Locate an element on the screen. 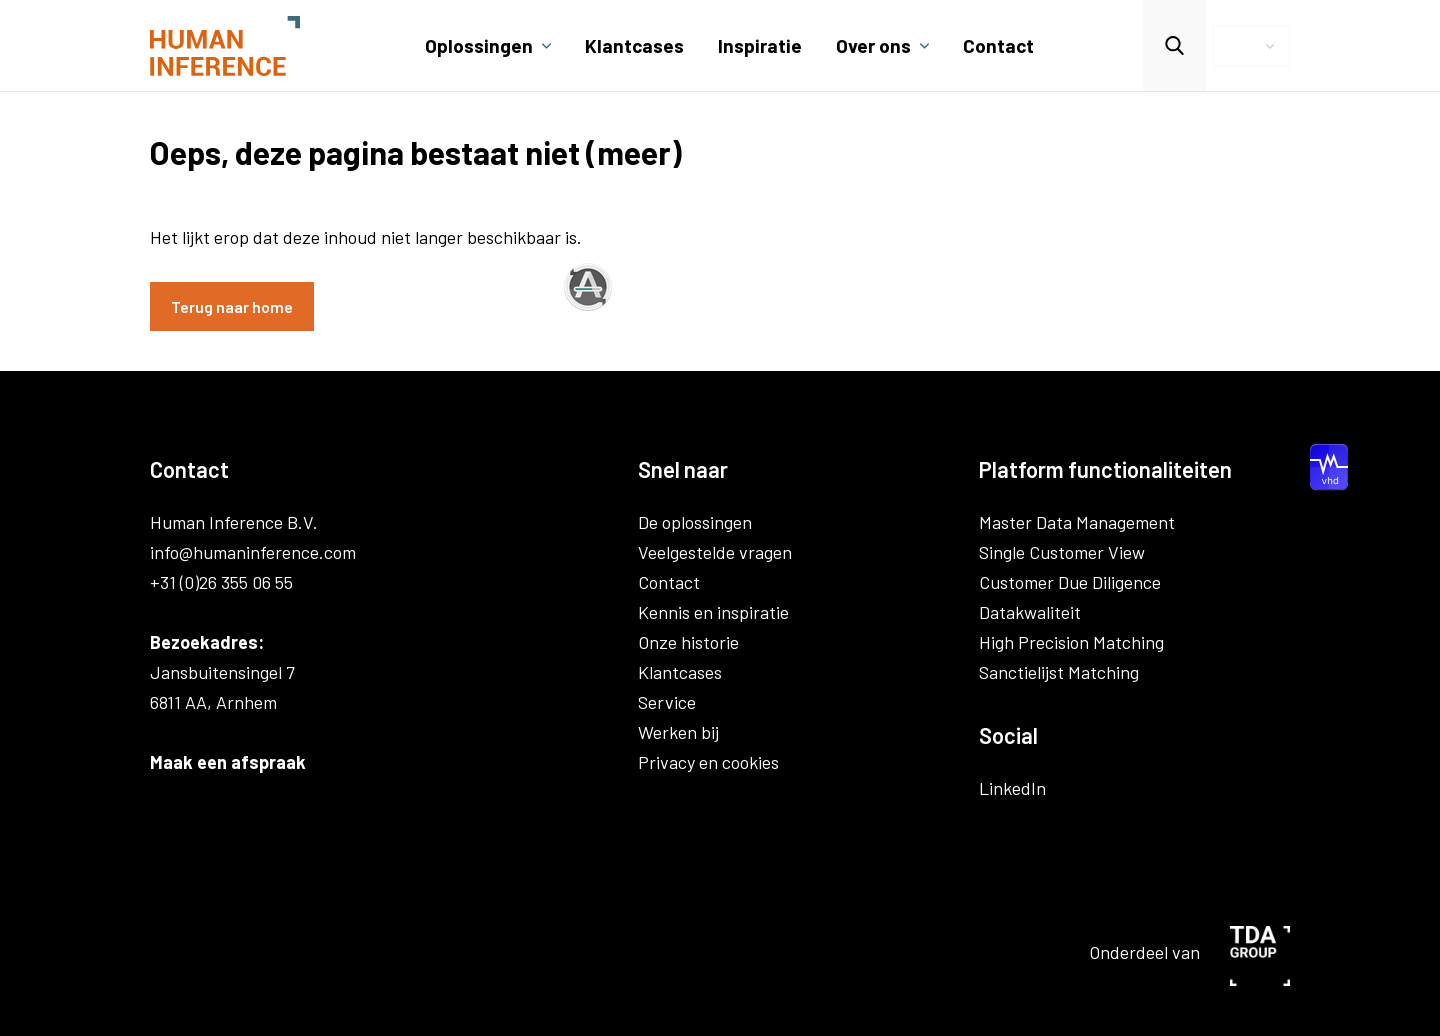 The image size is (1440, 1036). check for available software updates is located at coordinates (588, 287).